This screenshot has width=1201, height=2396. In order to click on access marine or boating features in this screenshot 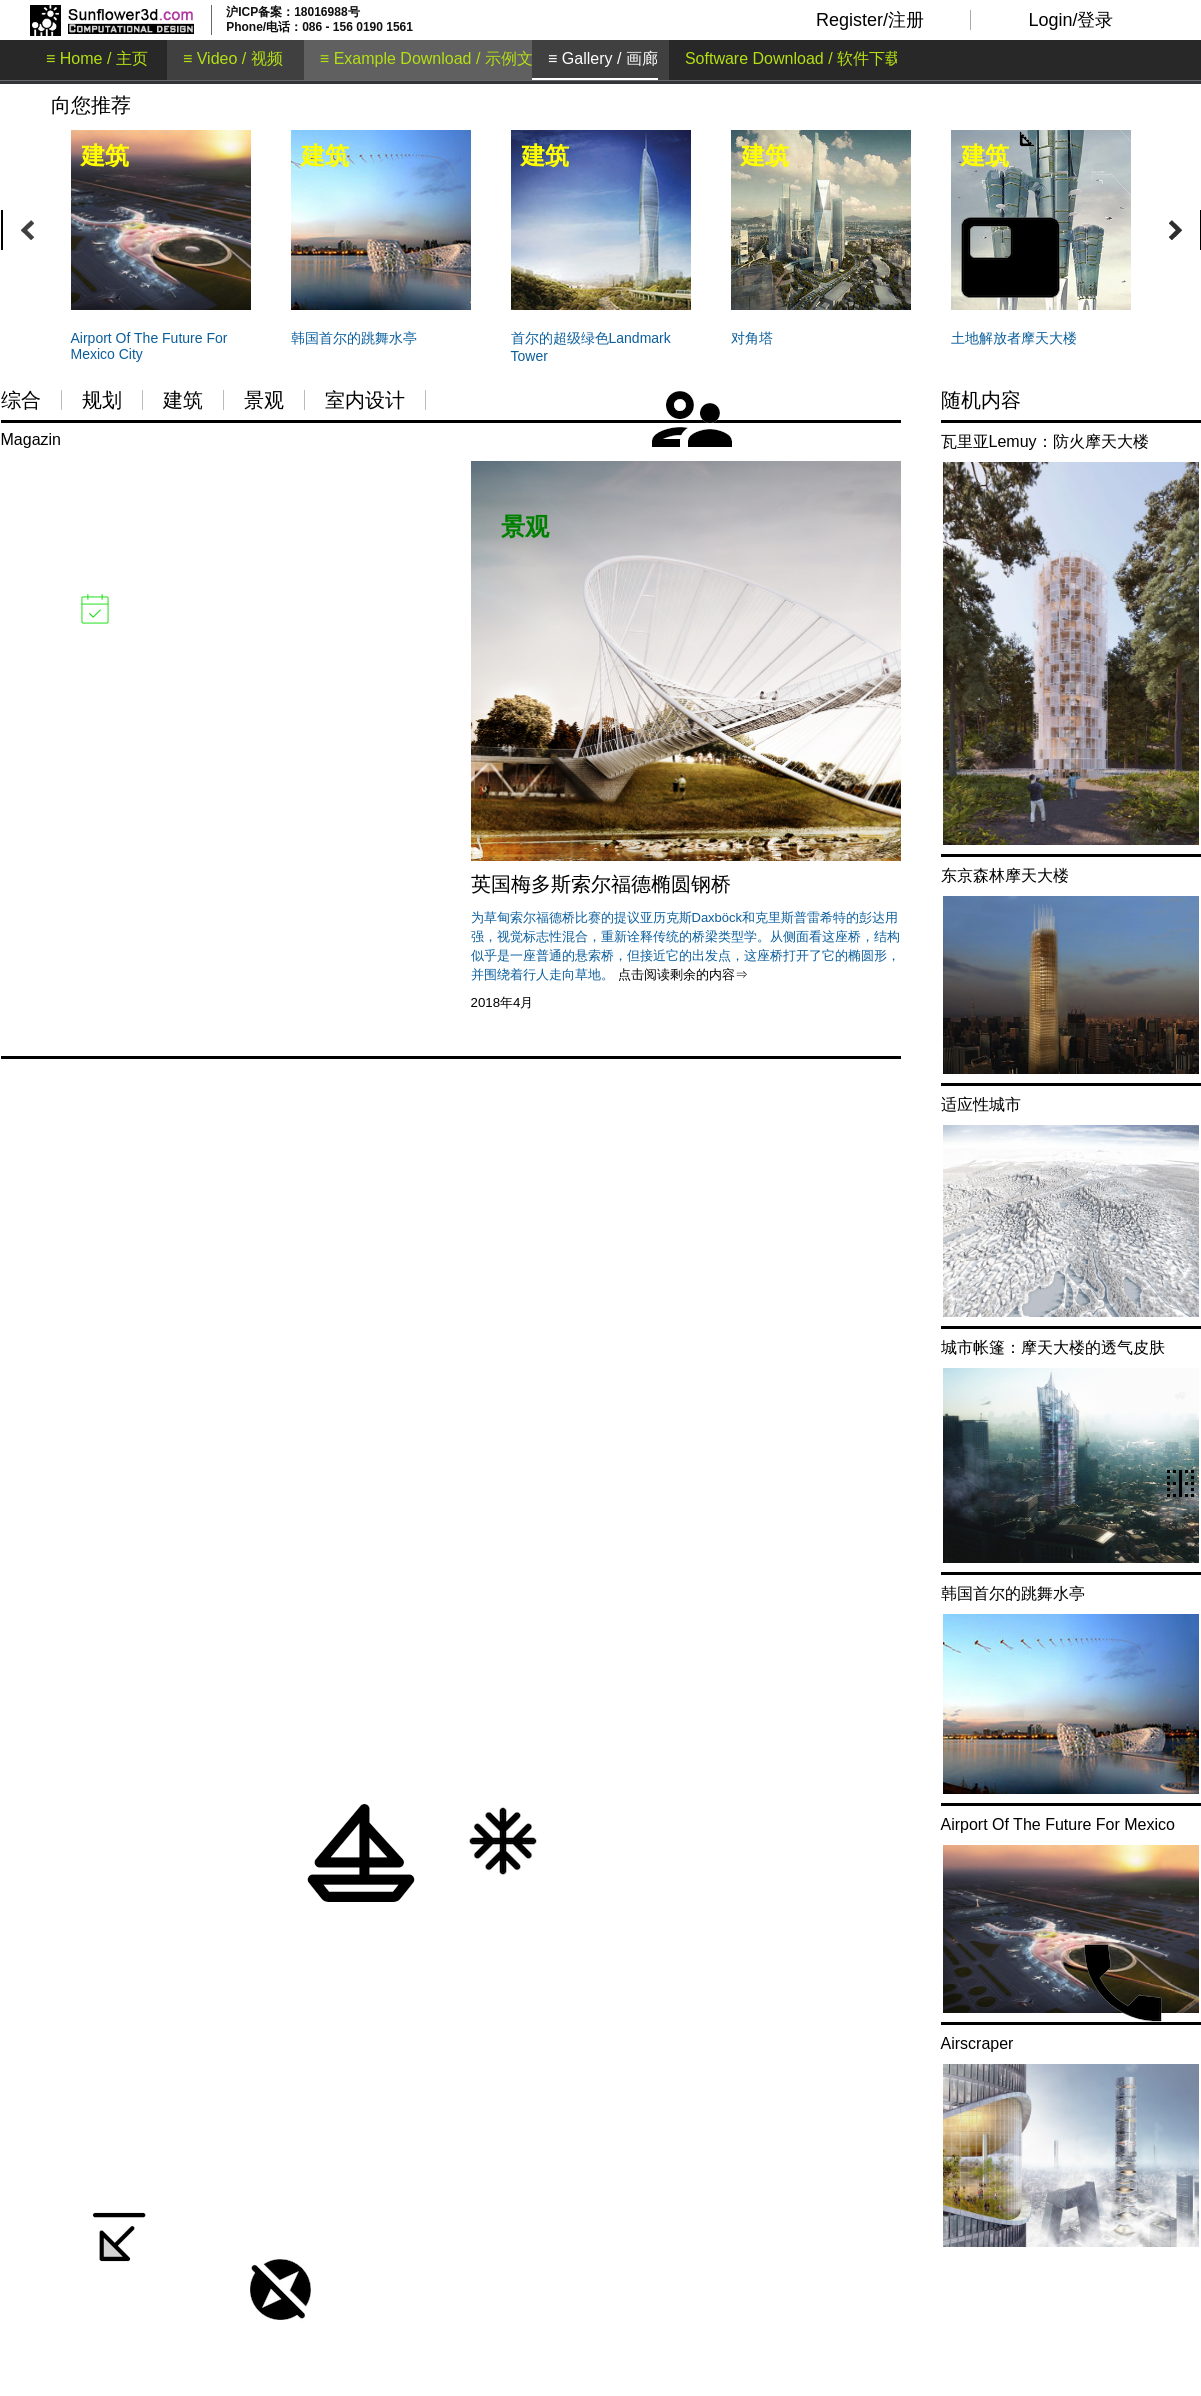, I will do `click(361, 1859)`.